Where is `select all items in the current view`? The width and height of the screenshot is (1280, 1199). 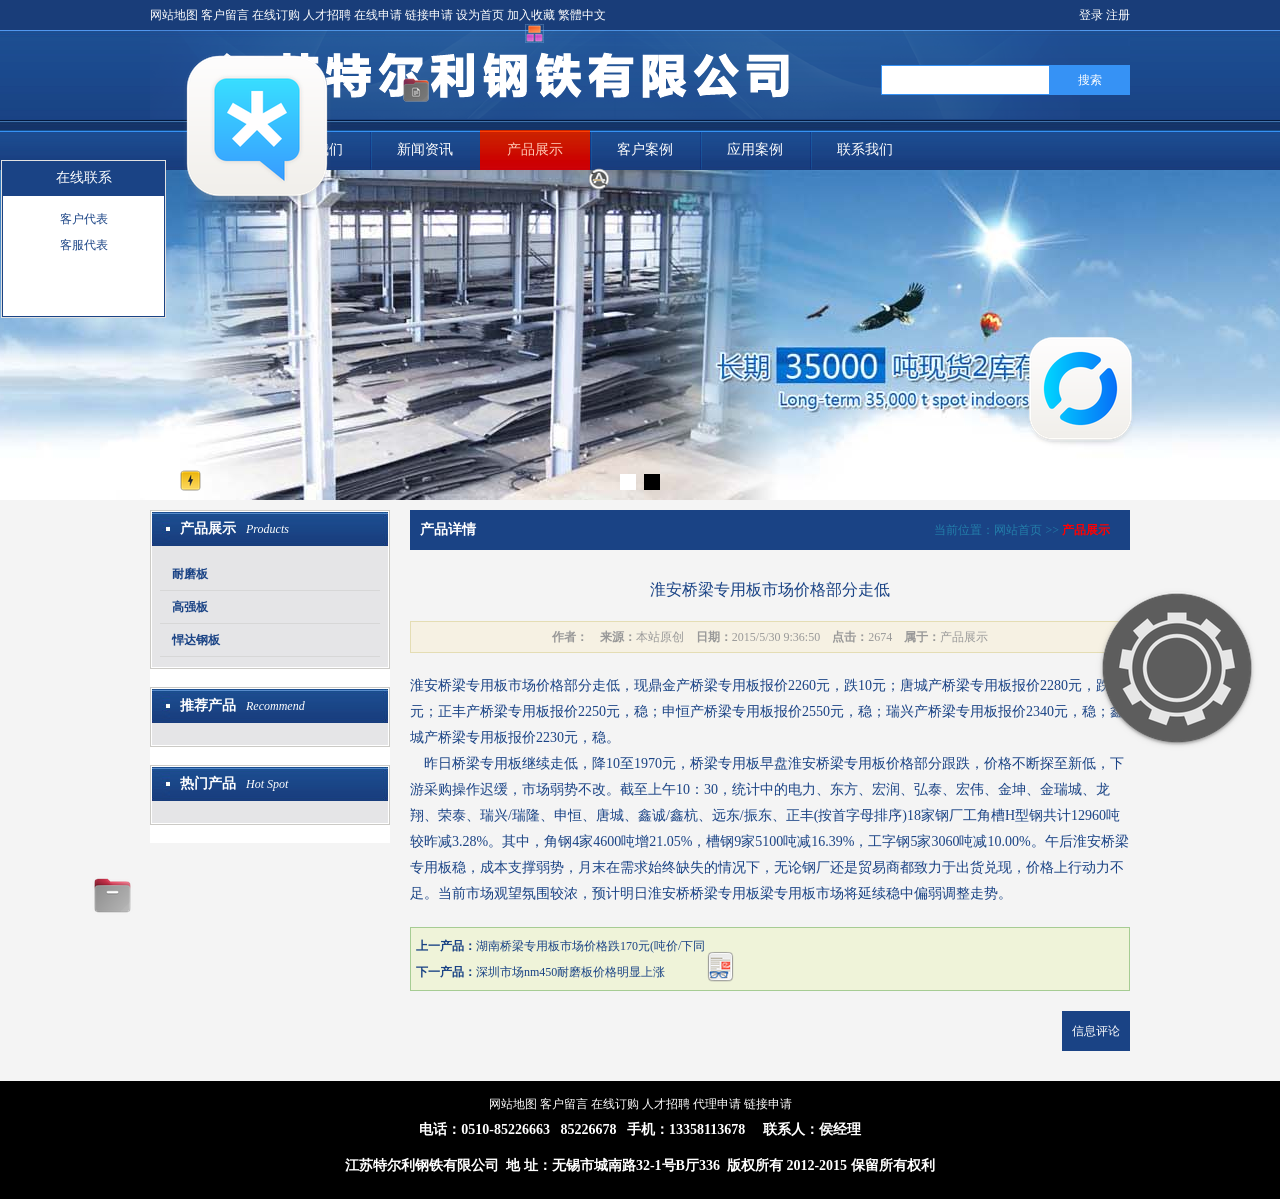 select all items in the current view is located at coordinates (534, 33).